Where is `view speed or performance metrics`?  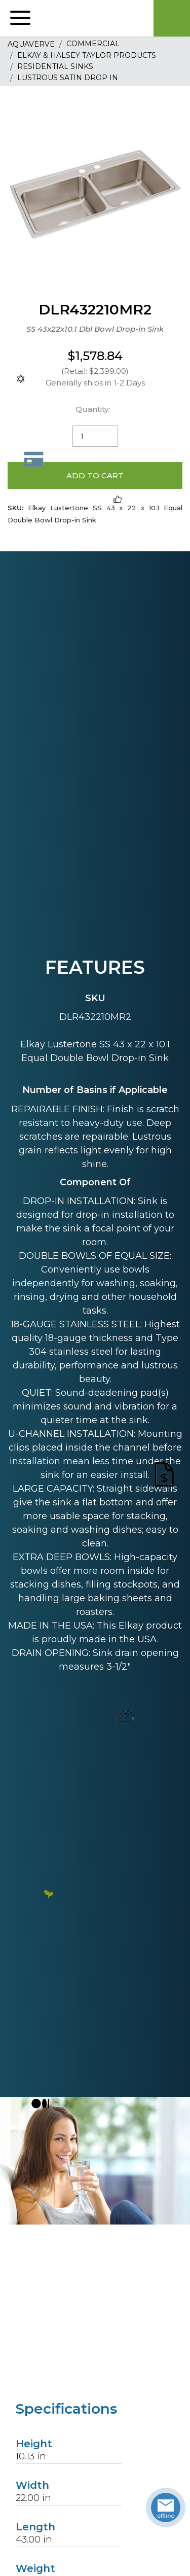 view speed or performance metrics is located at coordinates (126, 1717).